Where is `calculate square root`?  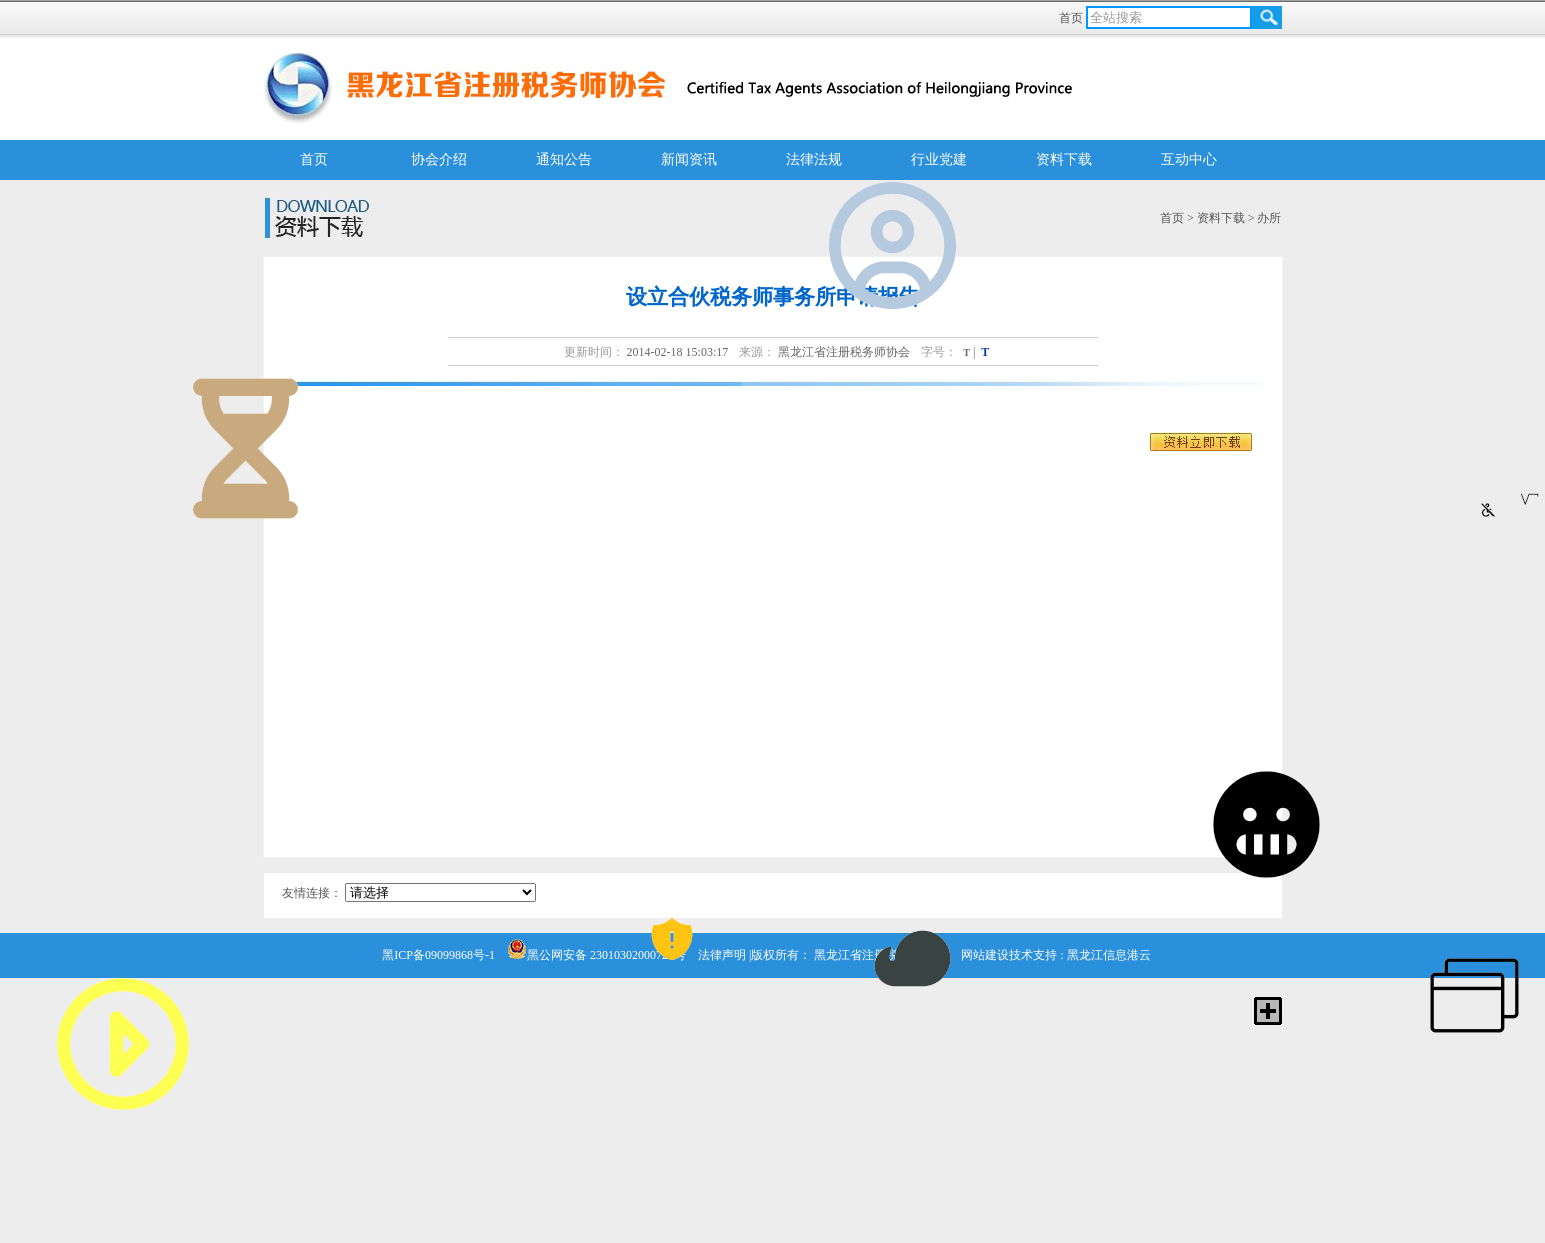
calculate square root is located at coordinates (1529, 498).